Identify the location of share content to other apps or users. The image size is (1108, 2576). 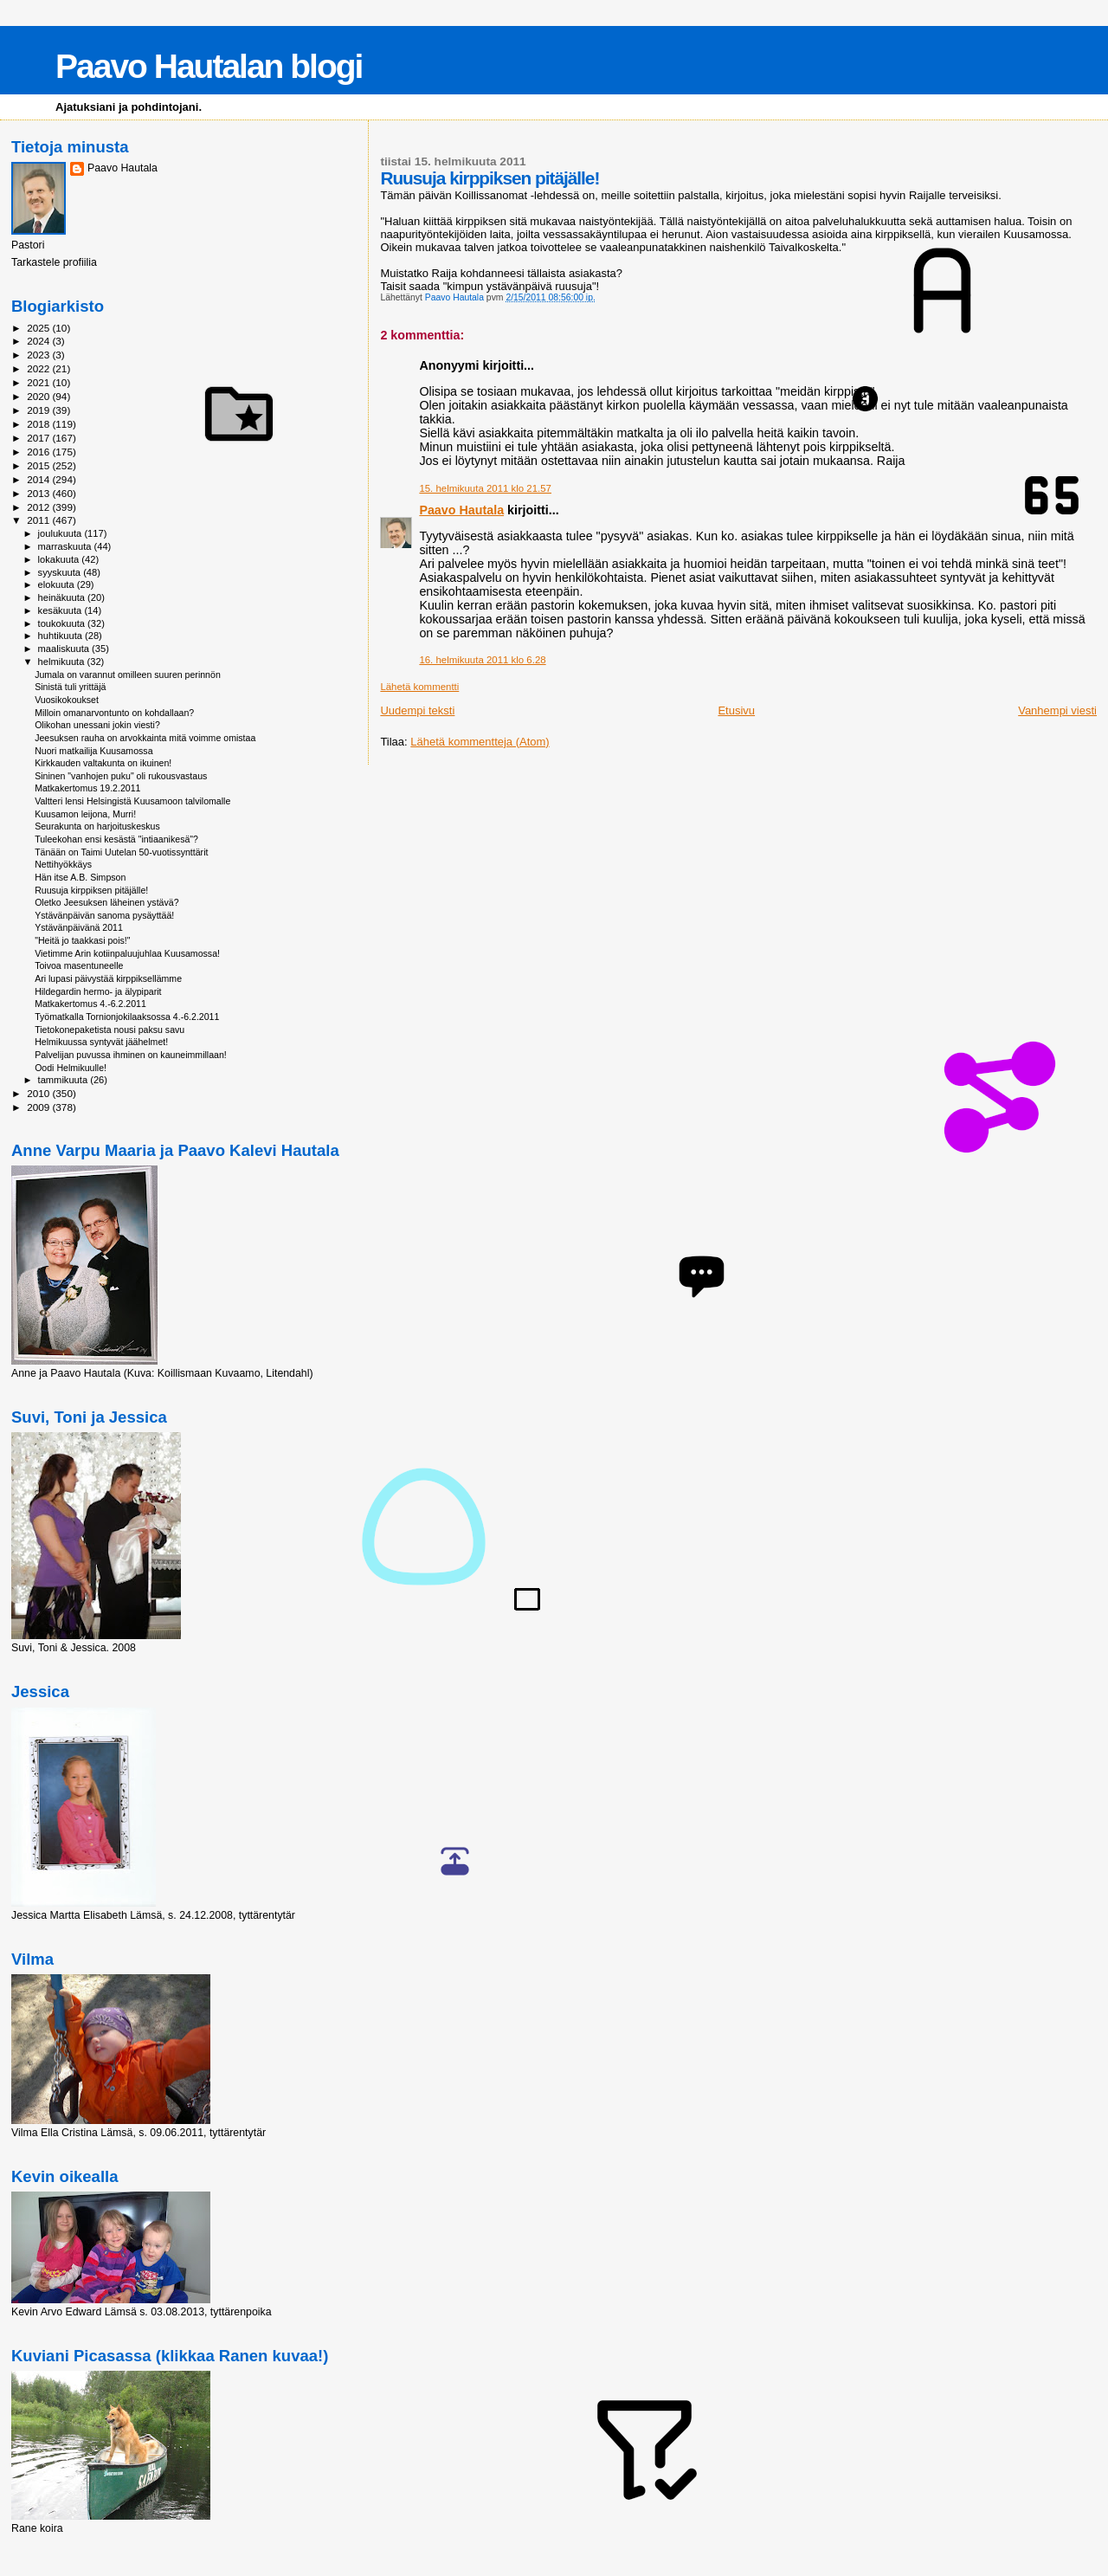
(1000, 1097).